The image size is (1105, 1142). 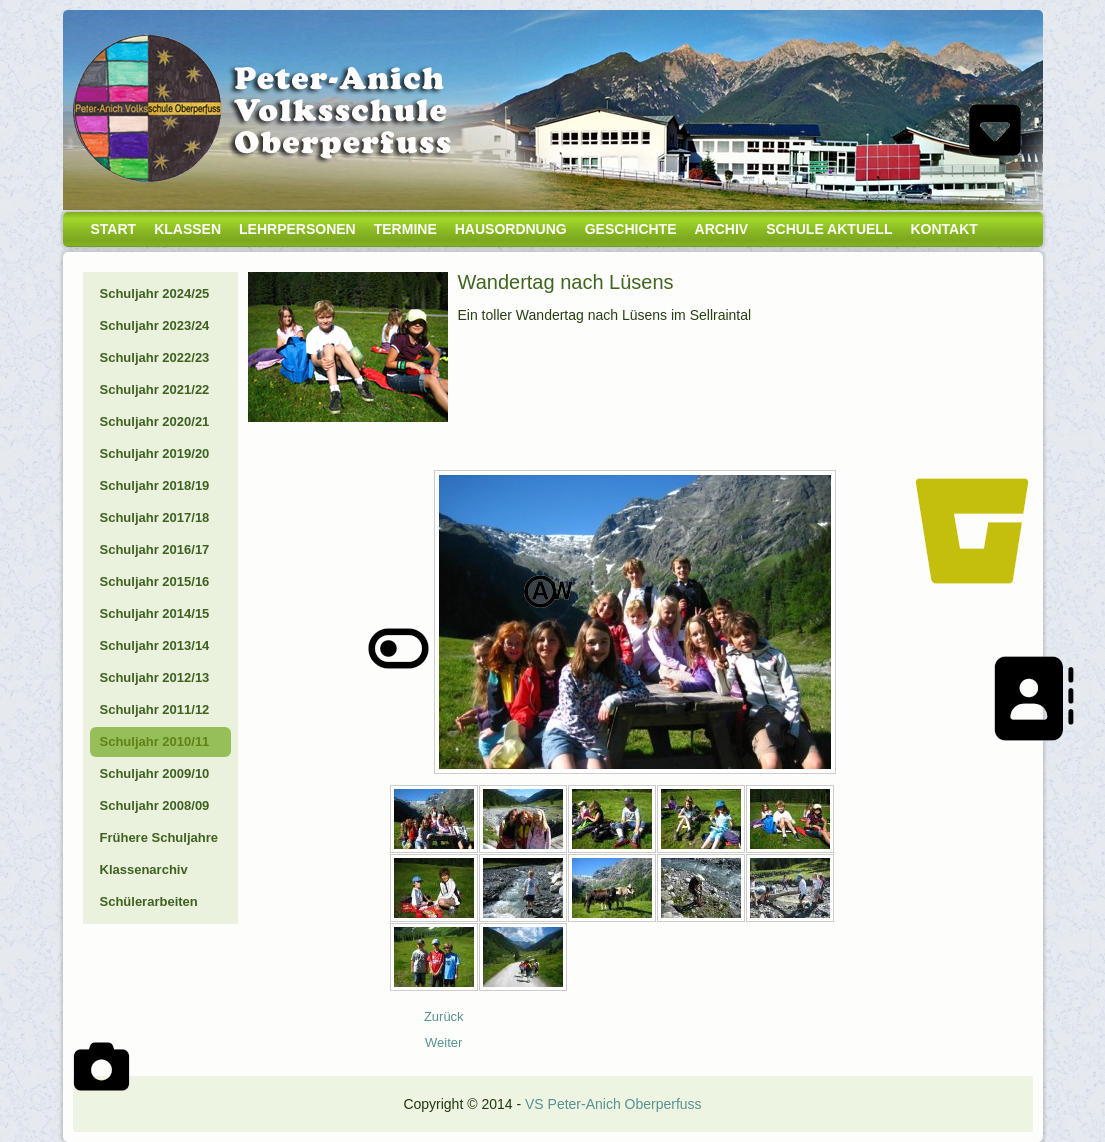 I want to click on open navigation menu, so click(x=818, y=166).